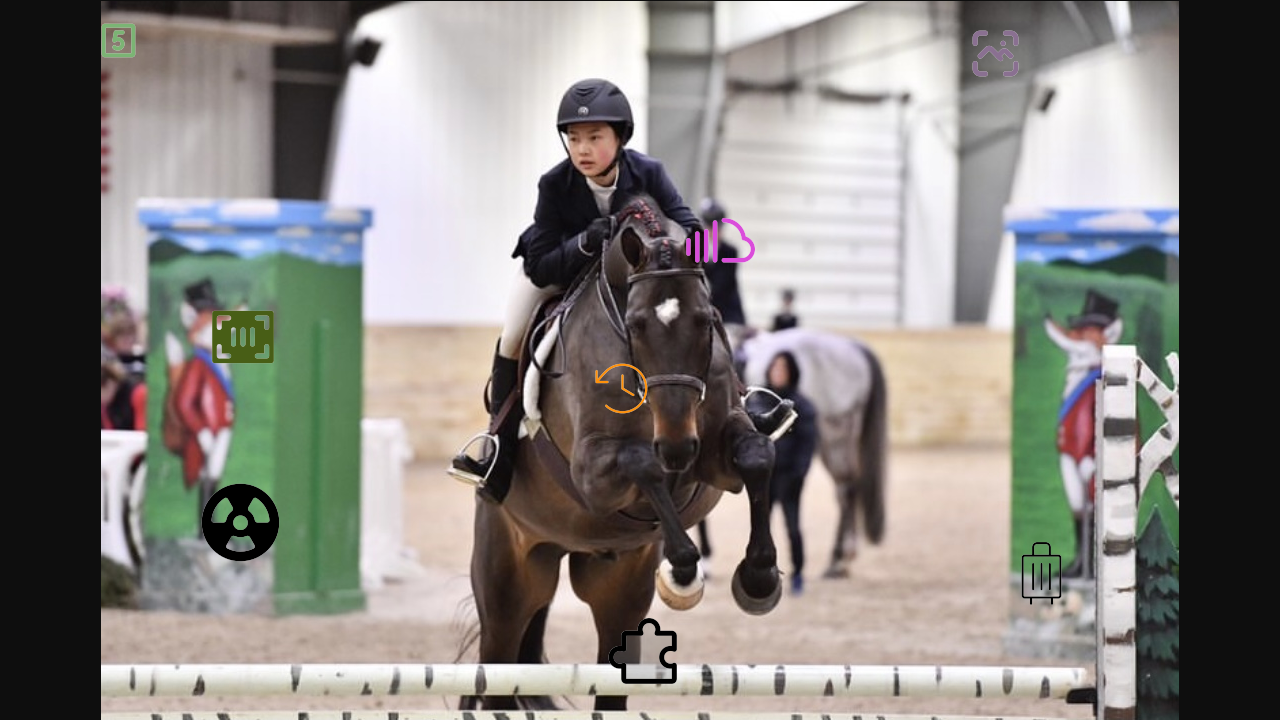 The image size is (1280, 720). I want to click on scan a barcode, so click(243, 337).